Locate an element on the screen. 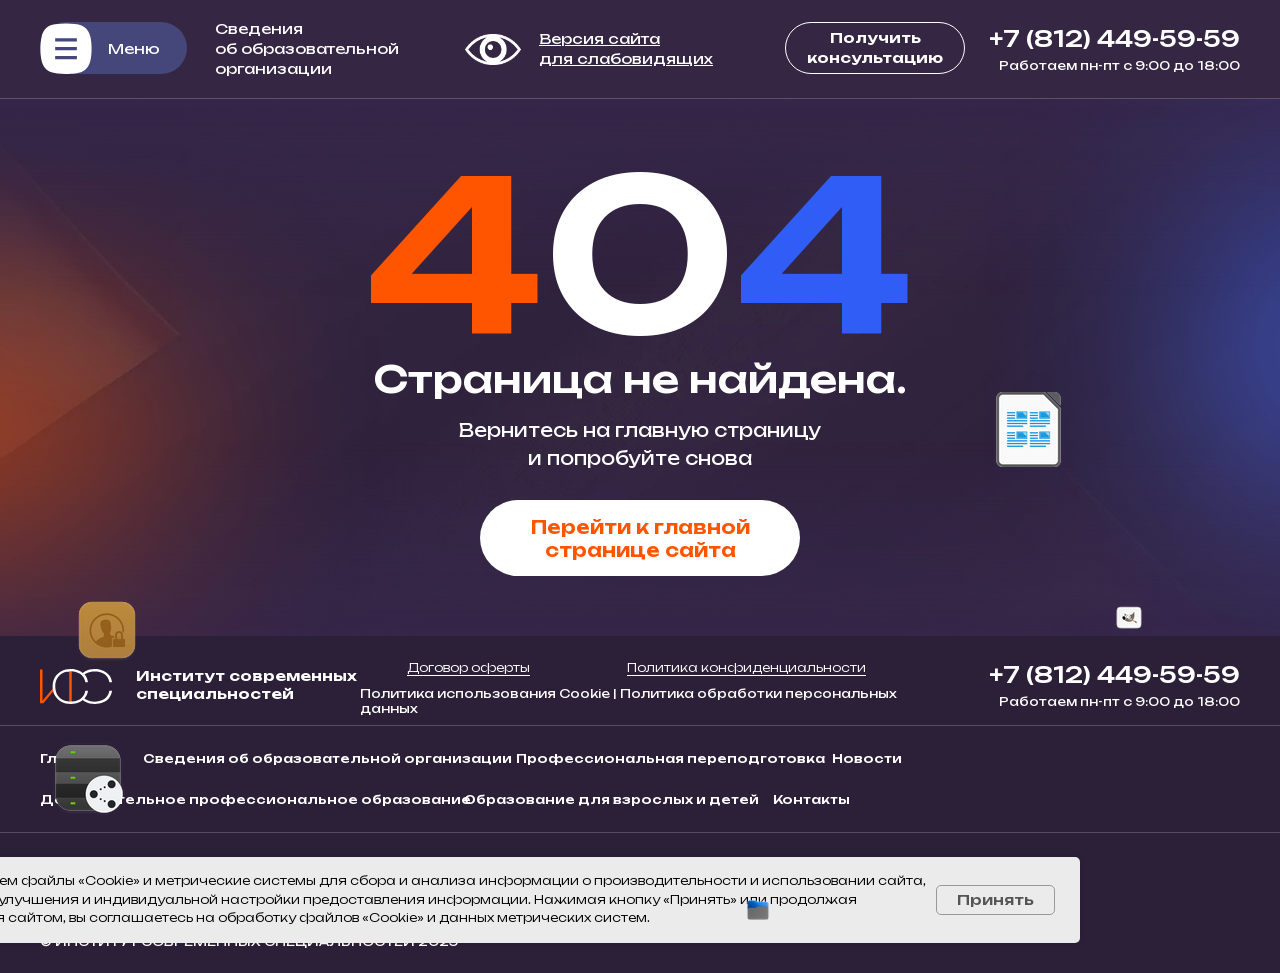  configure network information service (NIS) settings is located at coordinates (107, 630).